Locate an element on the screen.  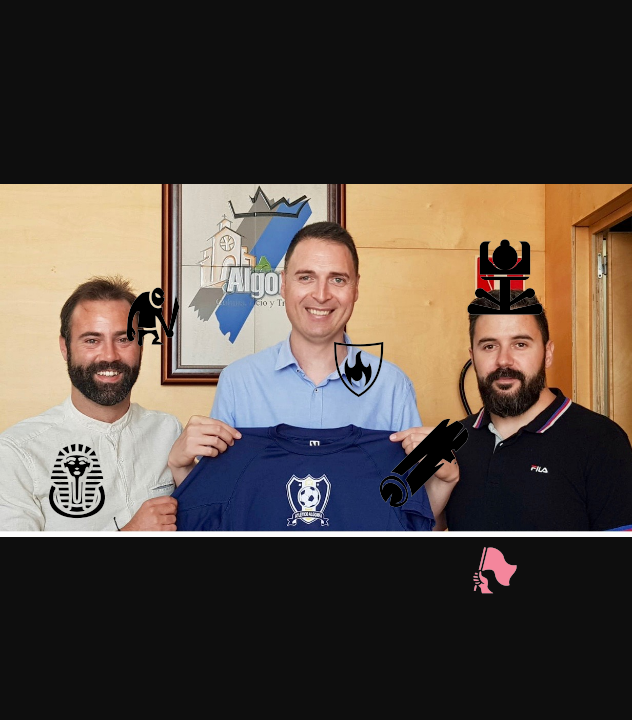
access meditation or mindfulness features is located at coordinates (505, 277).